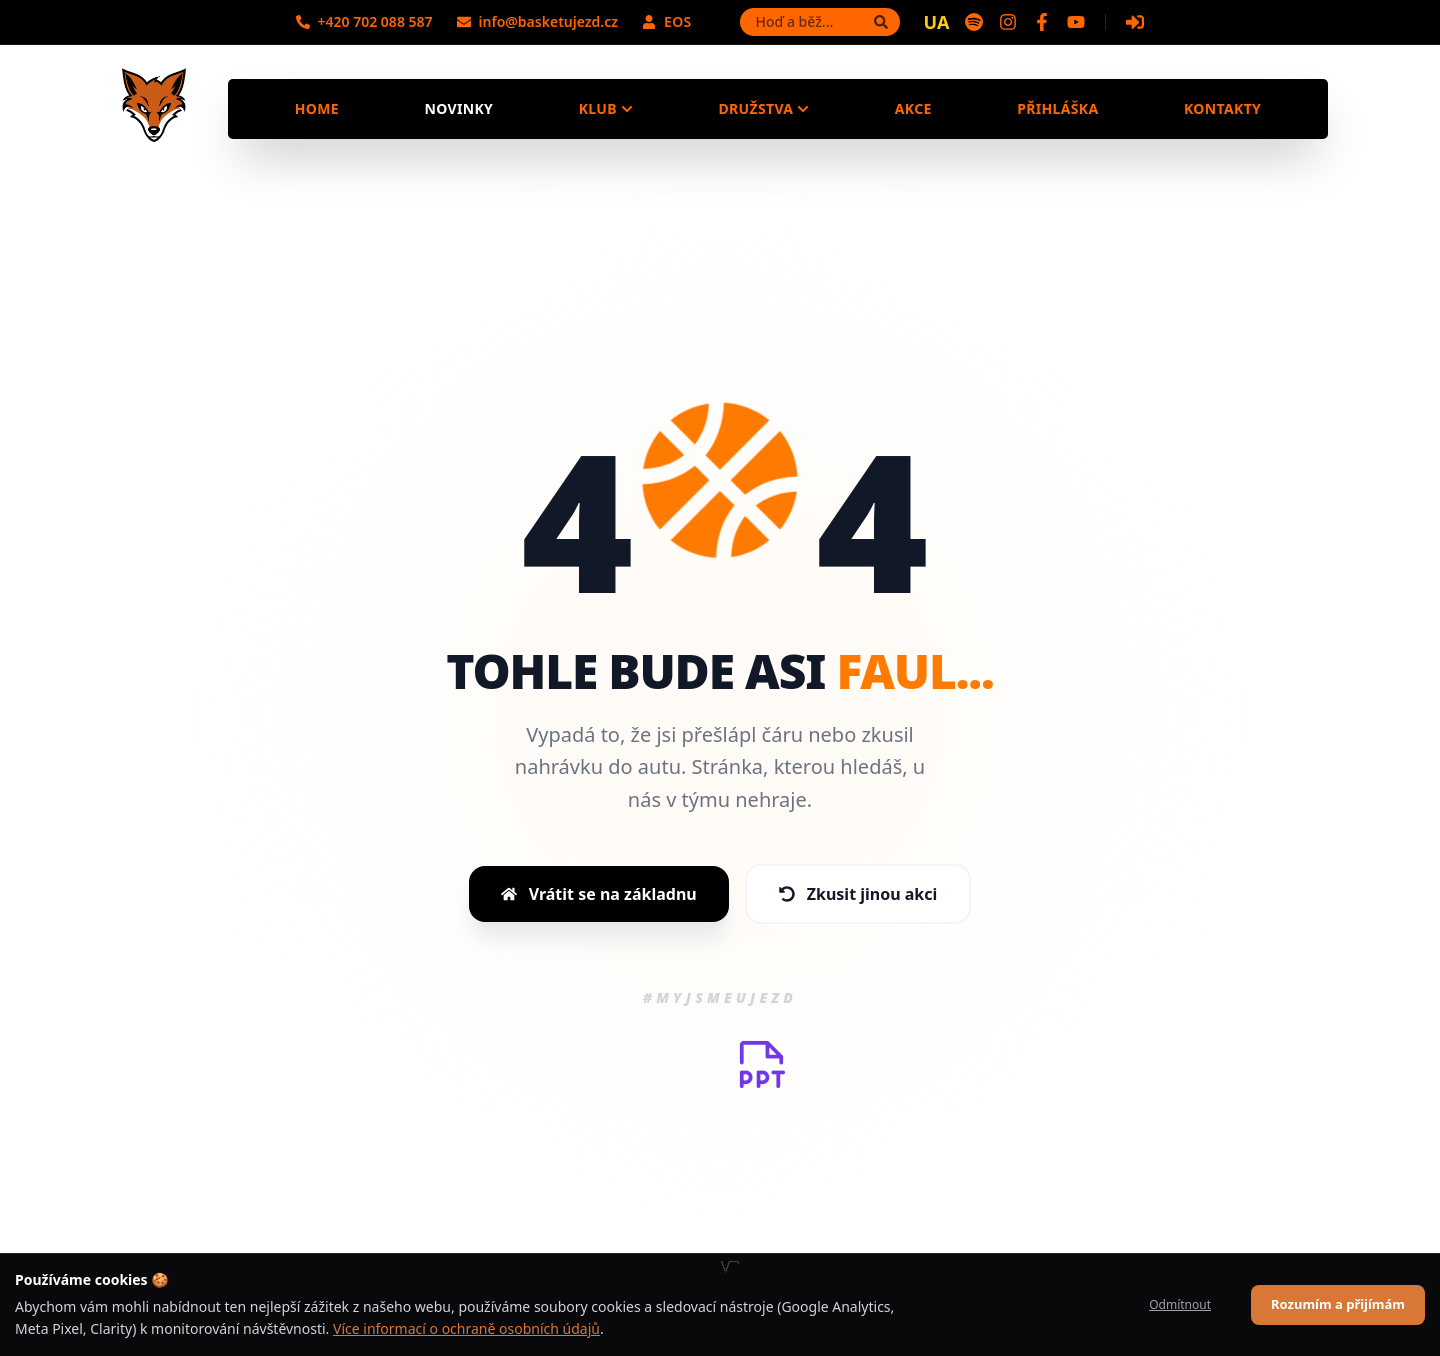  What do you see at coordinates (761, 1066) in the screenshot?
I see `open a PowerPoint presentation file` at bounding box center [761, 1066].